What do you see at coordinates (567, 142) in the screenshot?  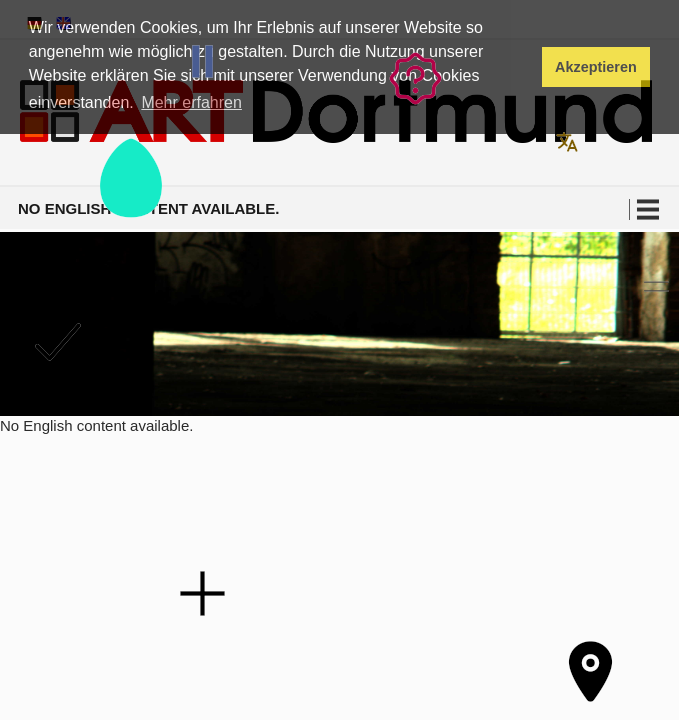 I see `change language settings` at bounding box center [567, 142].